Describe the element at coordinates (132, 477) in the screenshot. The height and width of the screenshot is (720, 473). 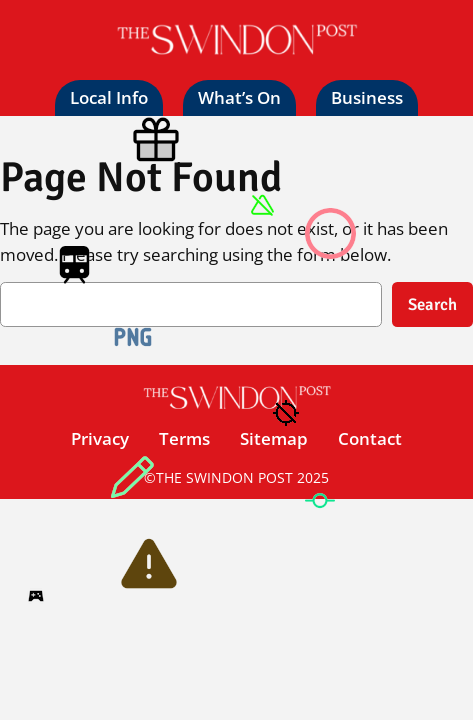
I see `edit this item` at that location.